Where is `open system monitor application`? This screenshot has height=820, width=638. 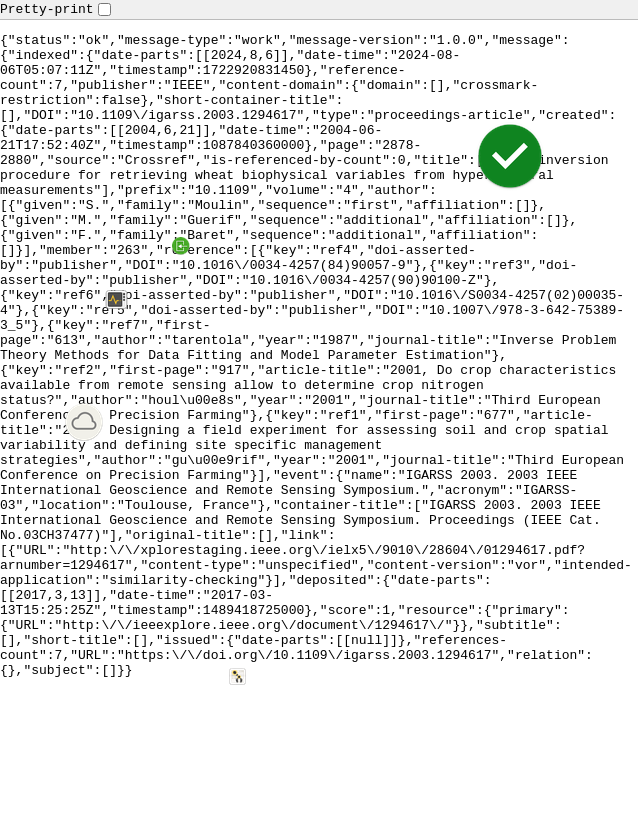 open system monitor application is located at coordinates (116, 299).